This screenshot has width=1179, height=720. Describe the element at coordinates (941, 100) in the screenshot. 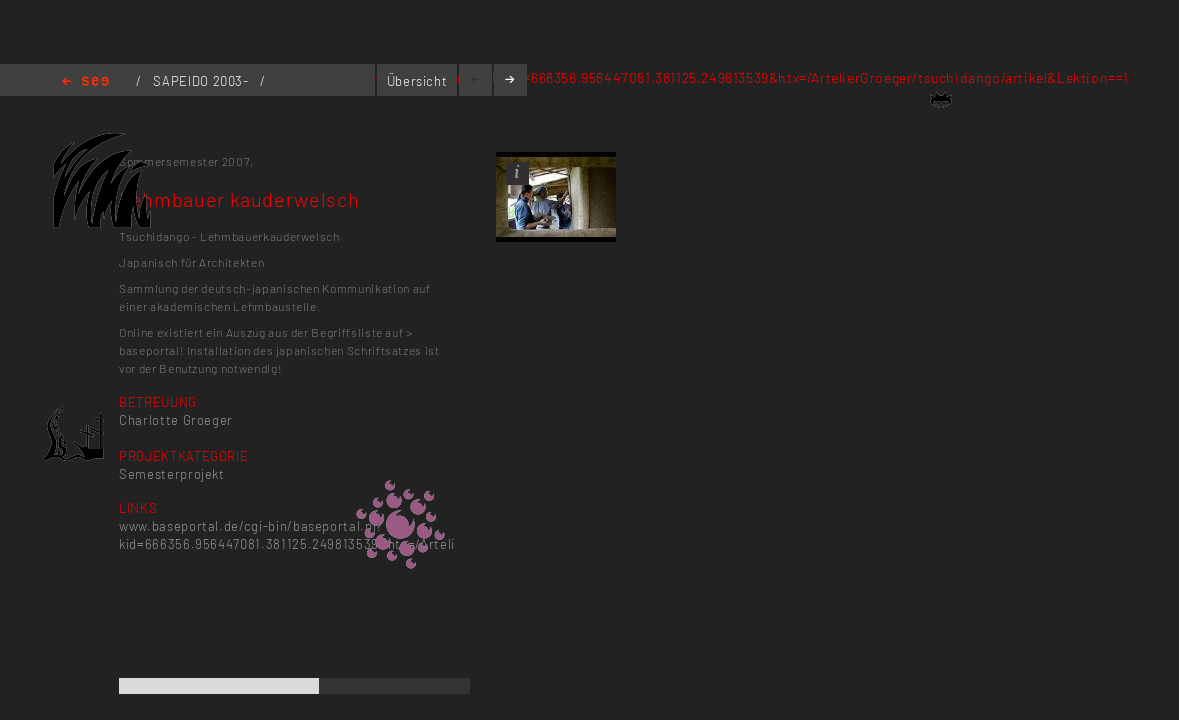

I see `activate defense or shield ability` at that location.